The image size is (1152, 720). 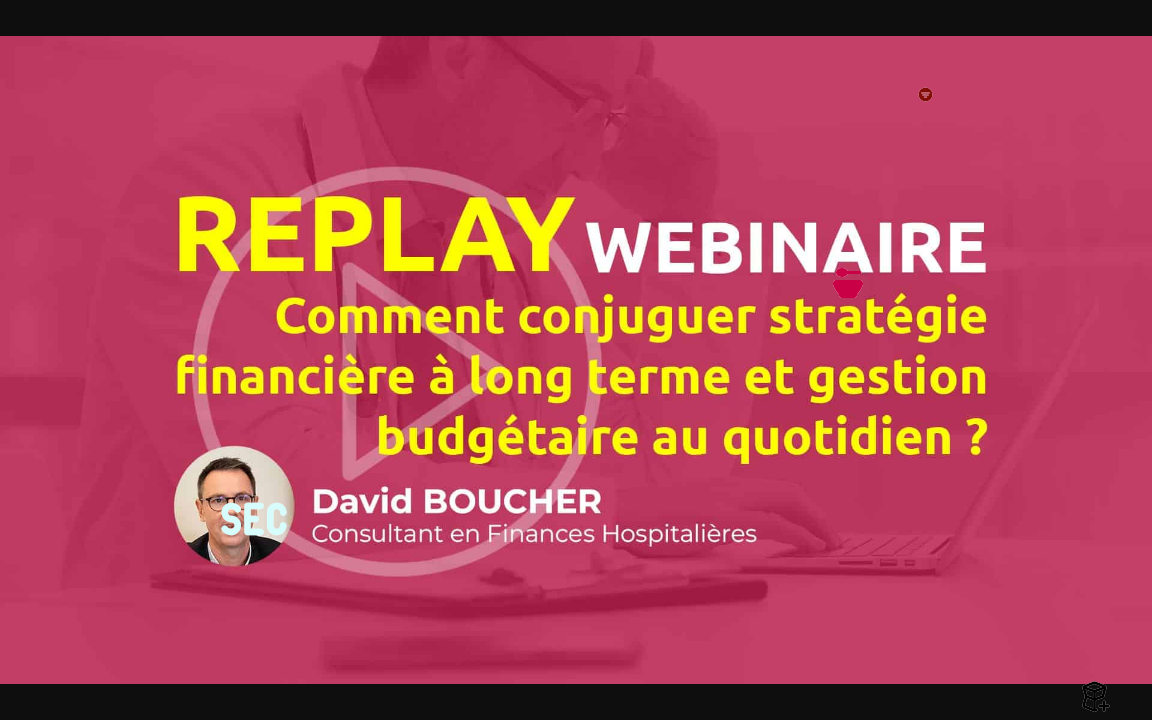 What do you see at coordinates (925, 94) in the screenshot?
I see `filter or sort content` at bounding box center [925, 94].